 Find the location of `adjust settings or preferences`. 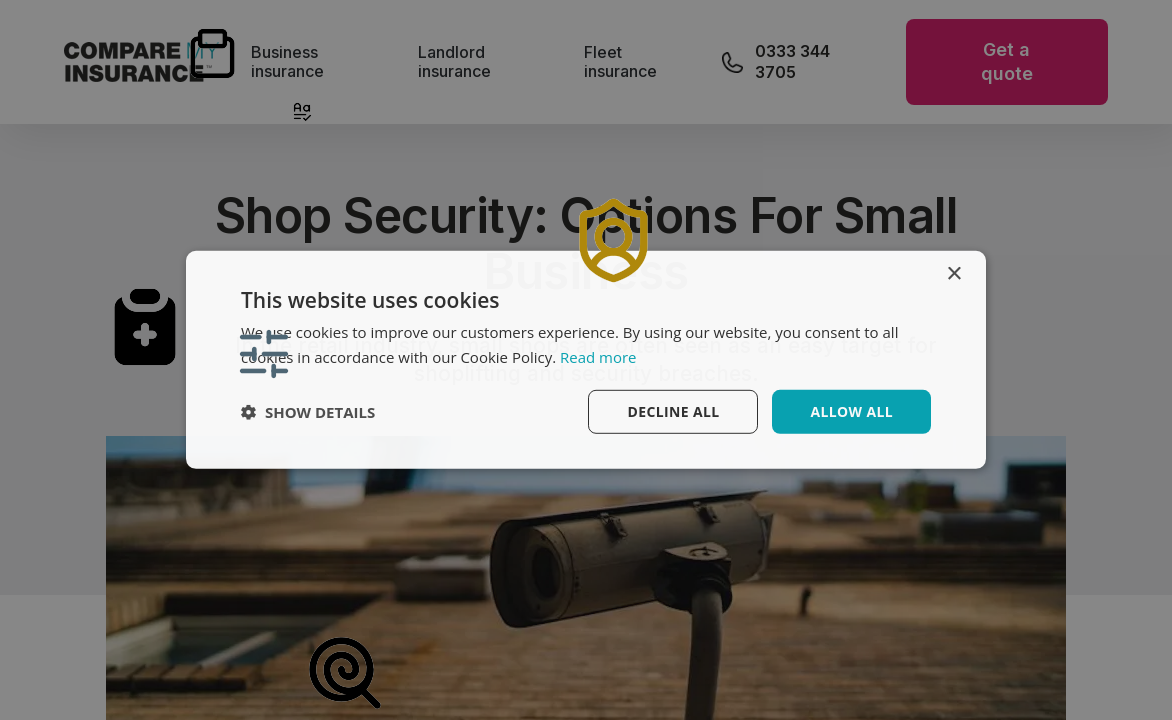

adjust settings or preferences is located at coordinates (264, 354).